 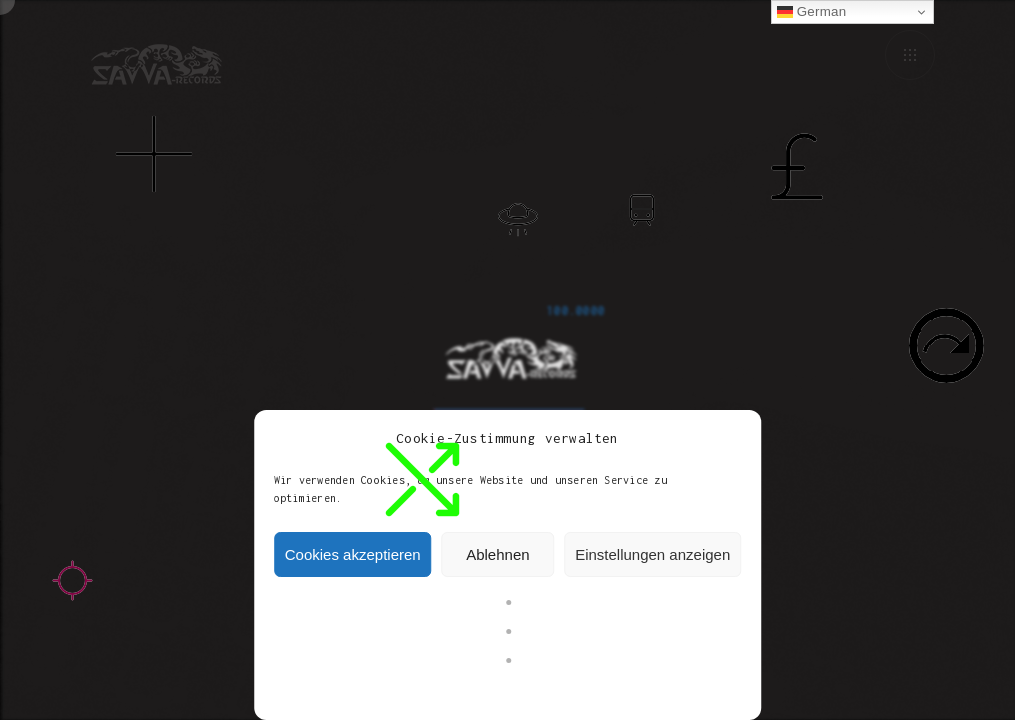 What do you see at coordinates (642, 209) in the screenshot?
I see `access train or rail transit options` at bounding box center [642, 209].